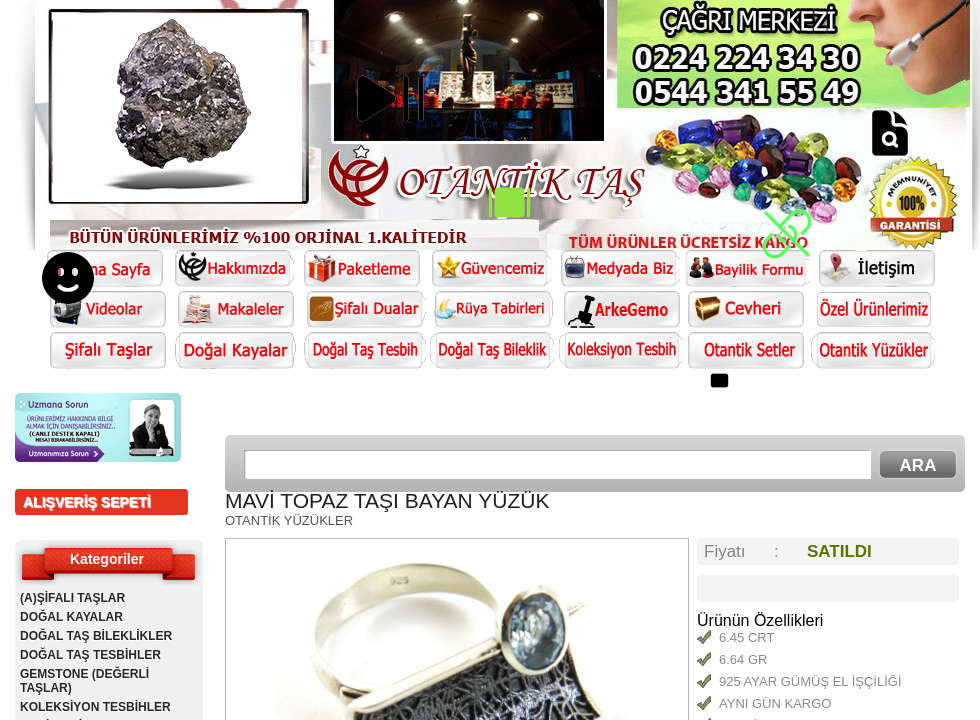 Image resolution: width=980 pixels, height=720 pixels. Describe the element at coordinates (390, 98) in the screenshot. I see `toggle between play and pause for media` at that location.